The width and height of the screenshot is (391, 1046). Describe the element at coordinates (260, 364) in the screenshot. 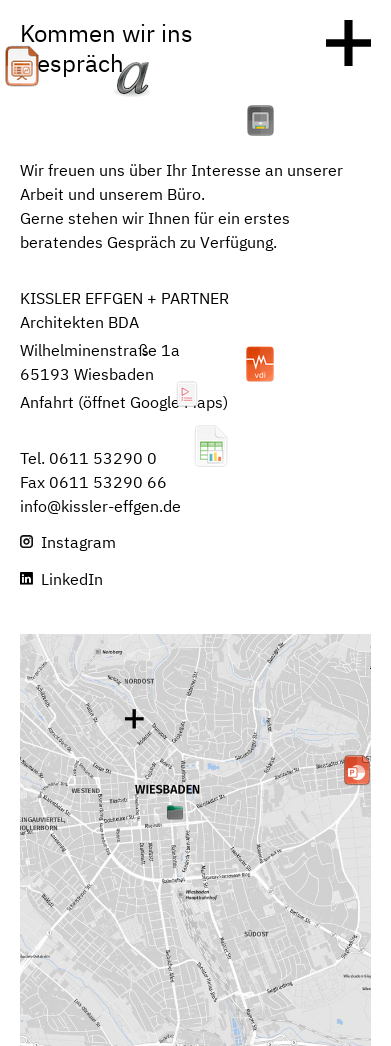

I see `virtualbox virtual disk image file` at that location.